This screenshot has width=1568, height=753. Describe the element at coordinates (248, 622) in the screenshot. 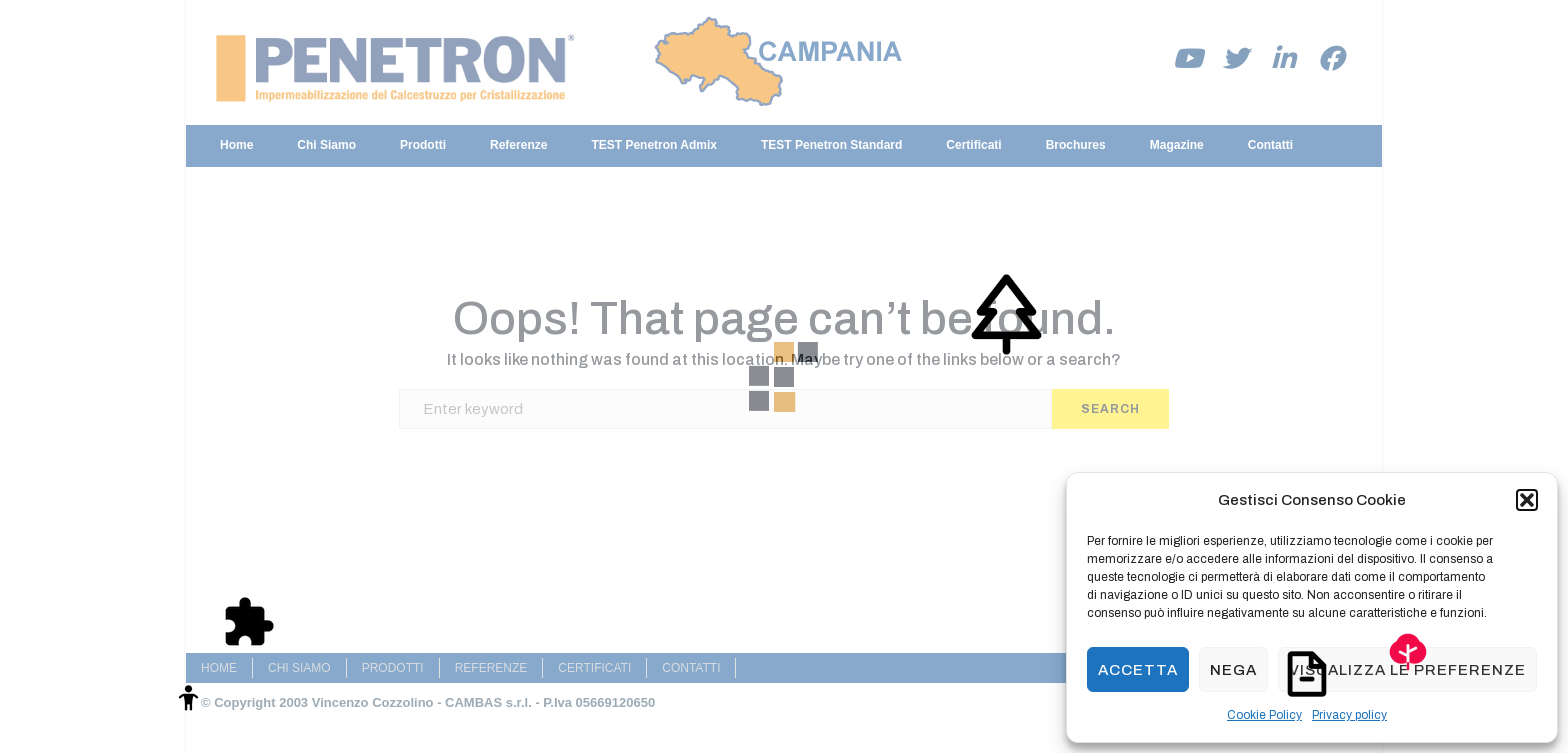

I see `access browser extensions` at that location.